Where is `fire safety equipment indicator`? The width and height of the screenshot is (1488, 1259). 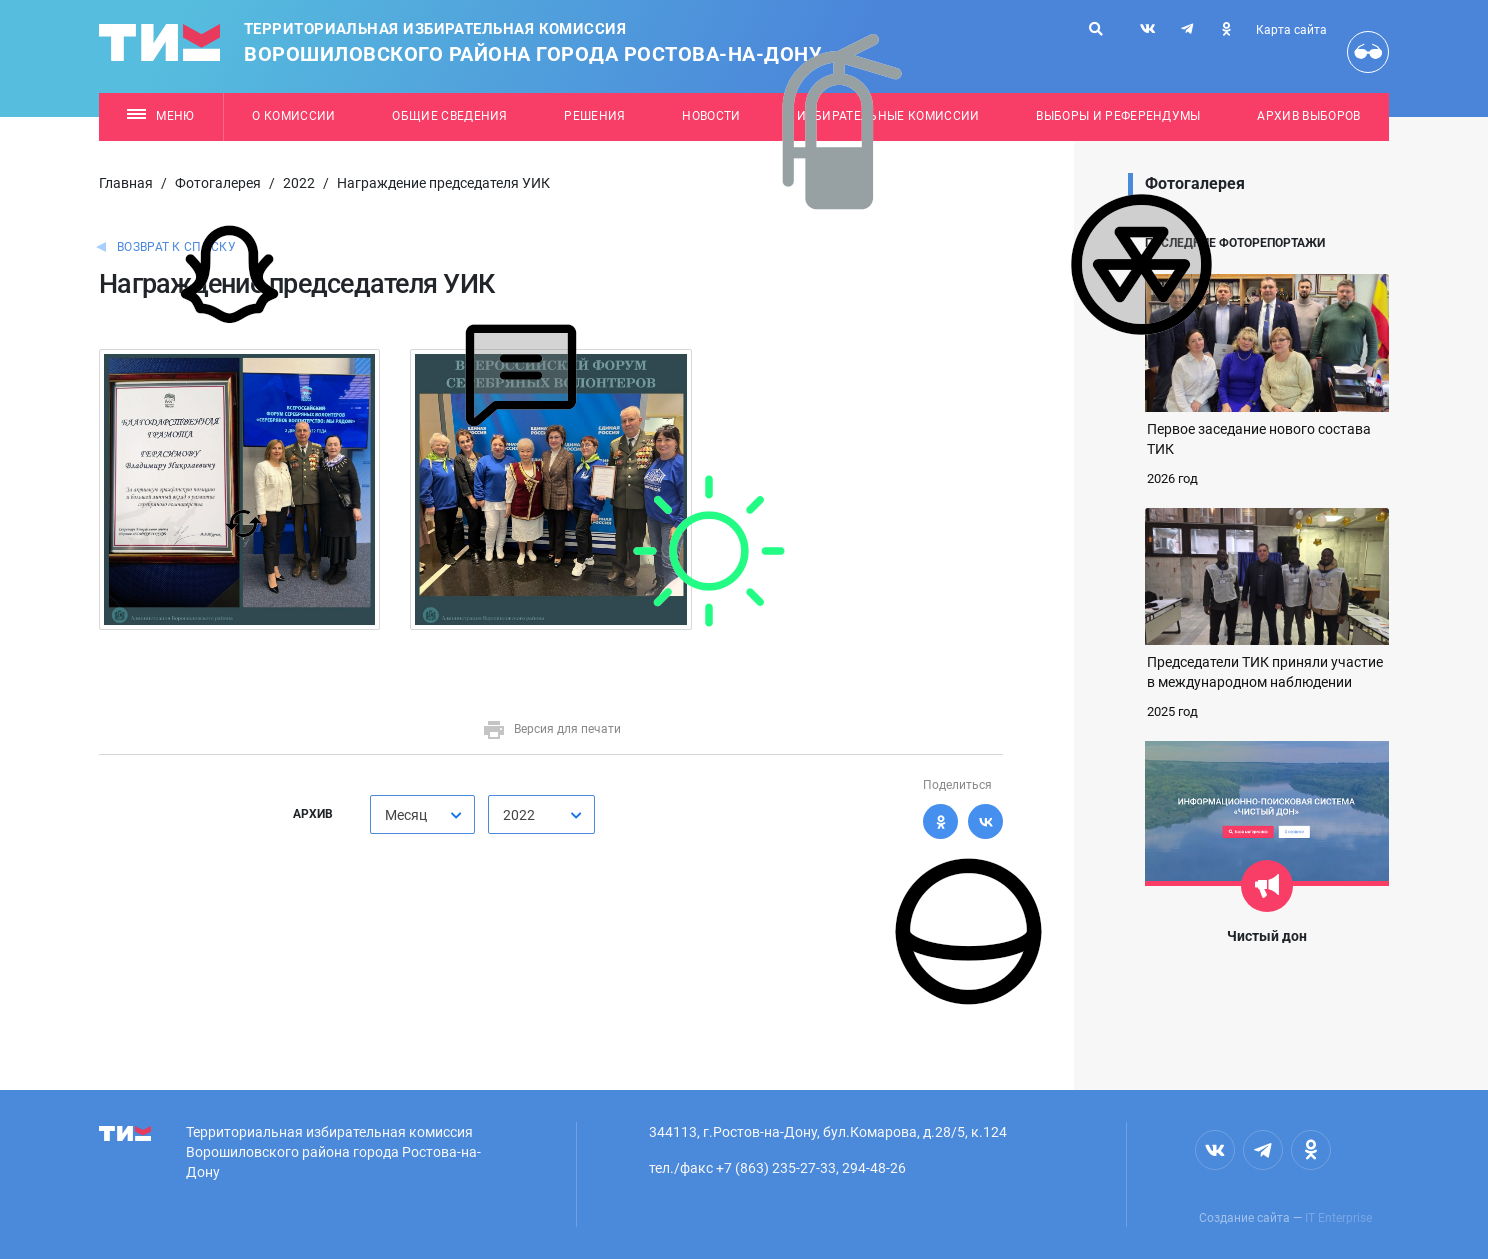 fire safety equipment indicator is located at coordinates (833, 124).